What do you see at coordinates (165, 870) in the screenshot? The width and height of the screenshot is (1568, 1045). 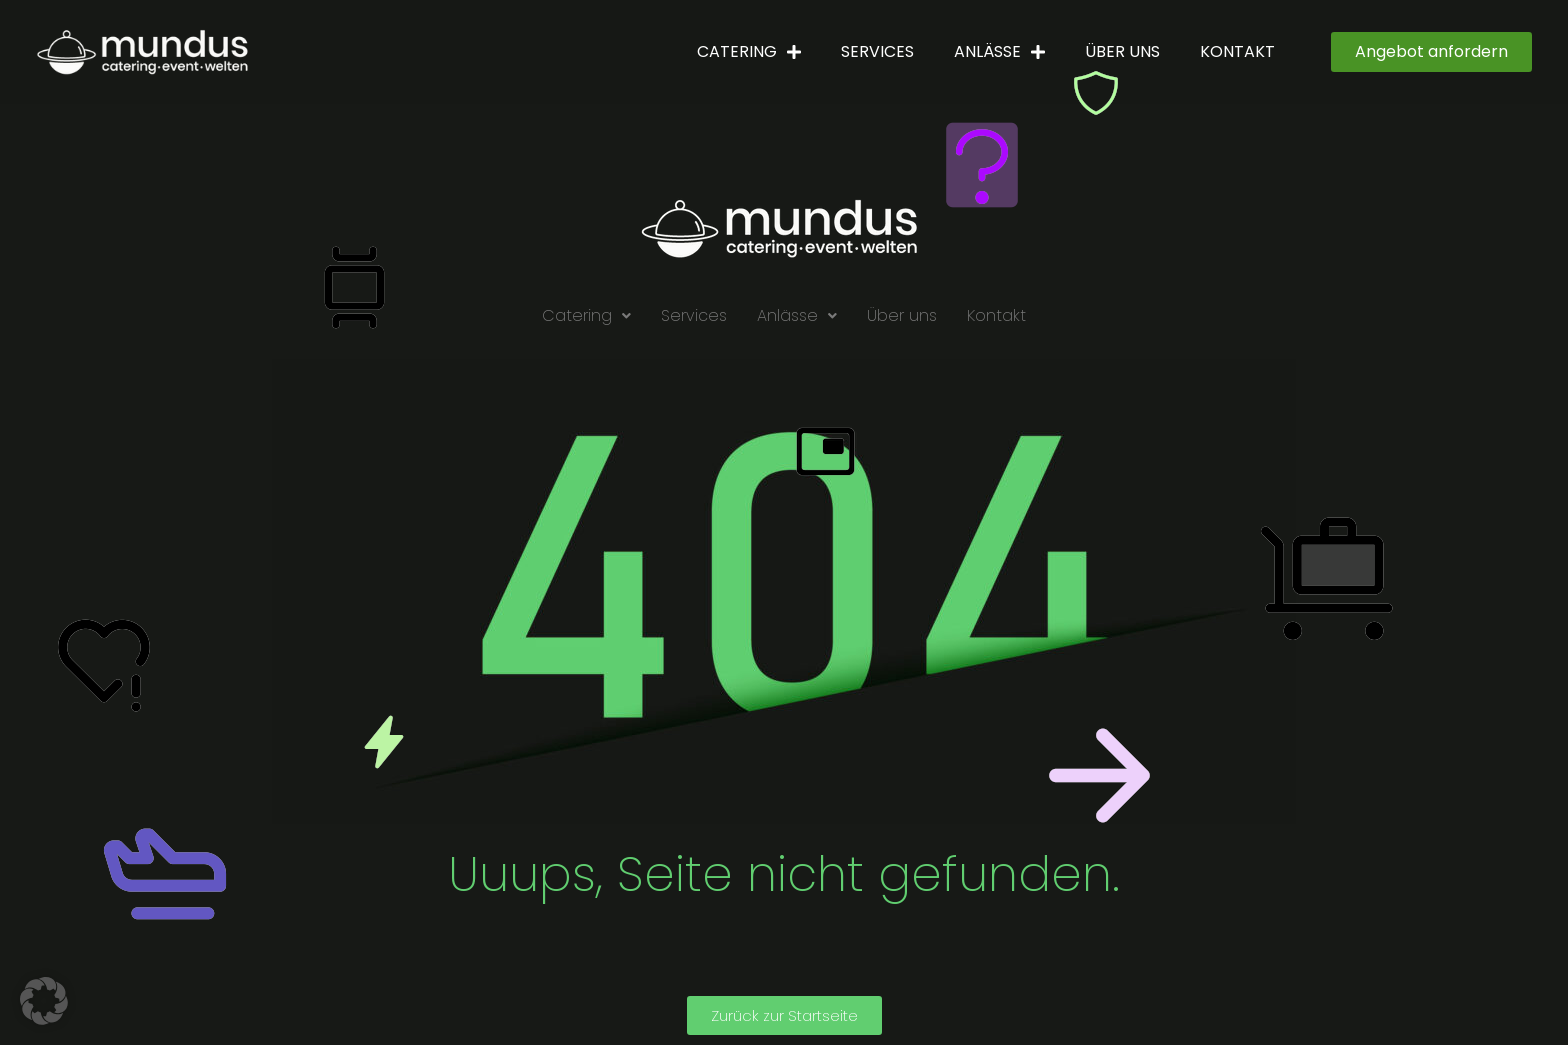 I see `view flight status or tracking` at bounding box center [165, 870].